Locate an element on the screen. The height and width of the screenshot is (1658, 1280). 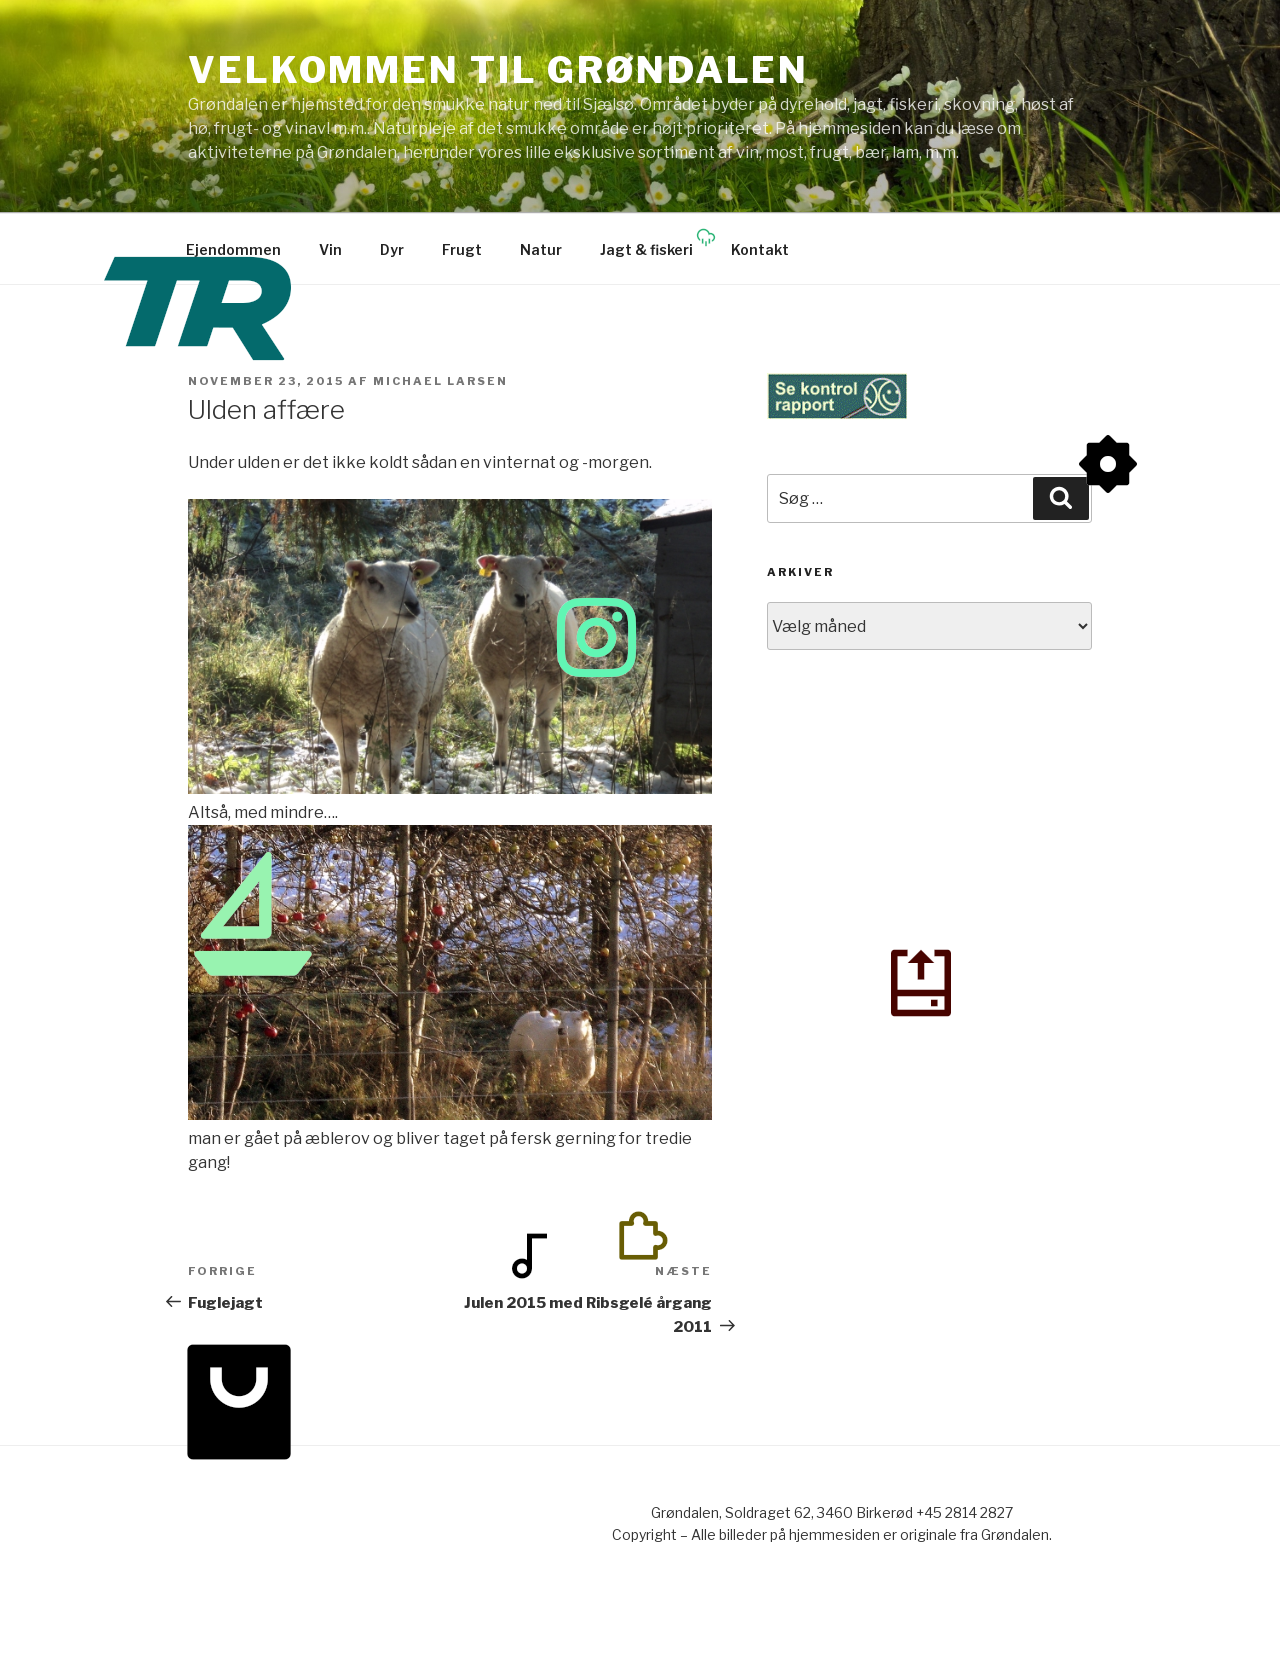
access plugins or extensions is located at coordinates (641, 1238).